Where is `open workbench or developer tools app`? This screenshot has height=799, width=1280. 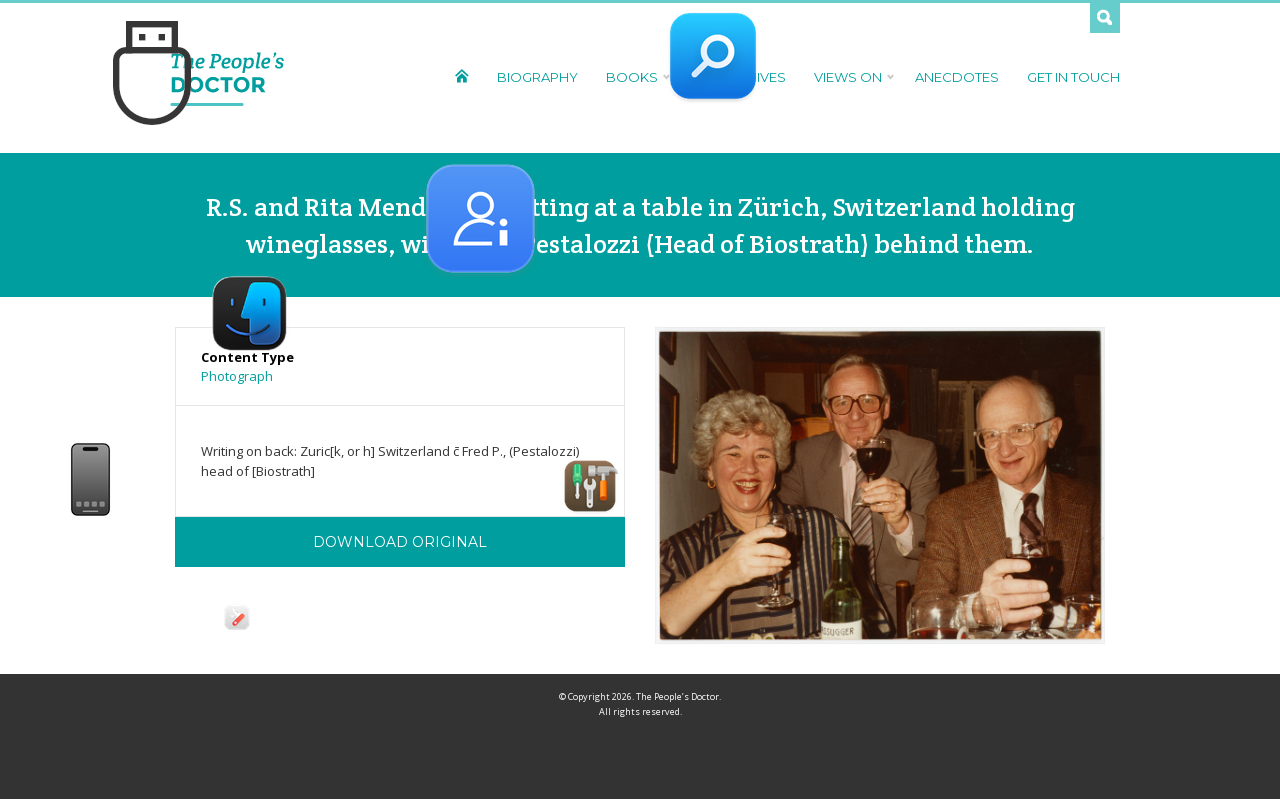
open workbench or developer tools app is located at coordinates (590, 486).